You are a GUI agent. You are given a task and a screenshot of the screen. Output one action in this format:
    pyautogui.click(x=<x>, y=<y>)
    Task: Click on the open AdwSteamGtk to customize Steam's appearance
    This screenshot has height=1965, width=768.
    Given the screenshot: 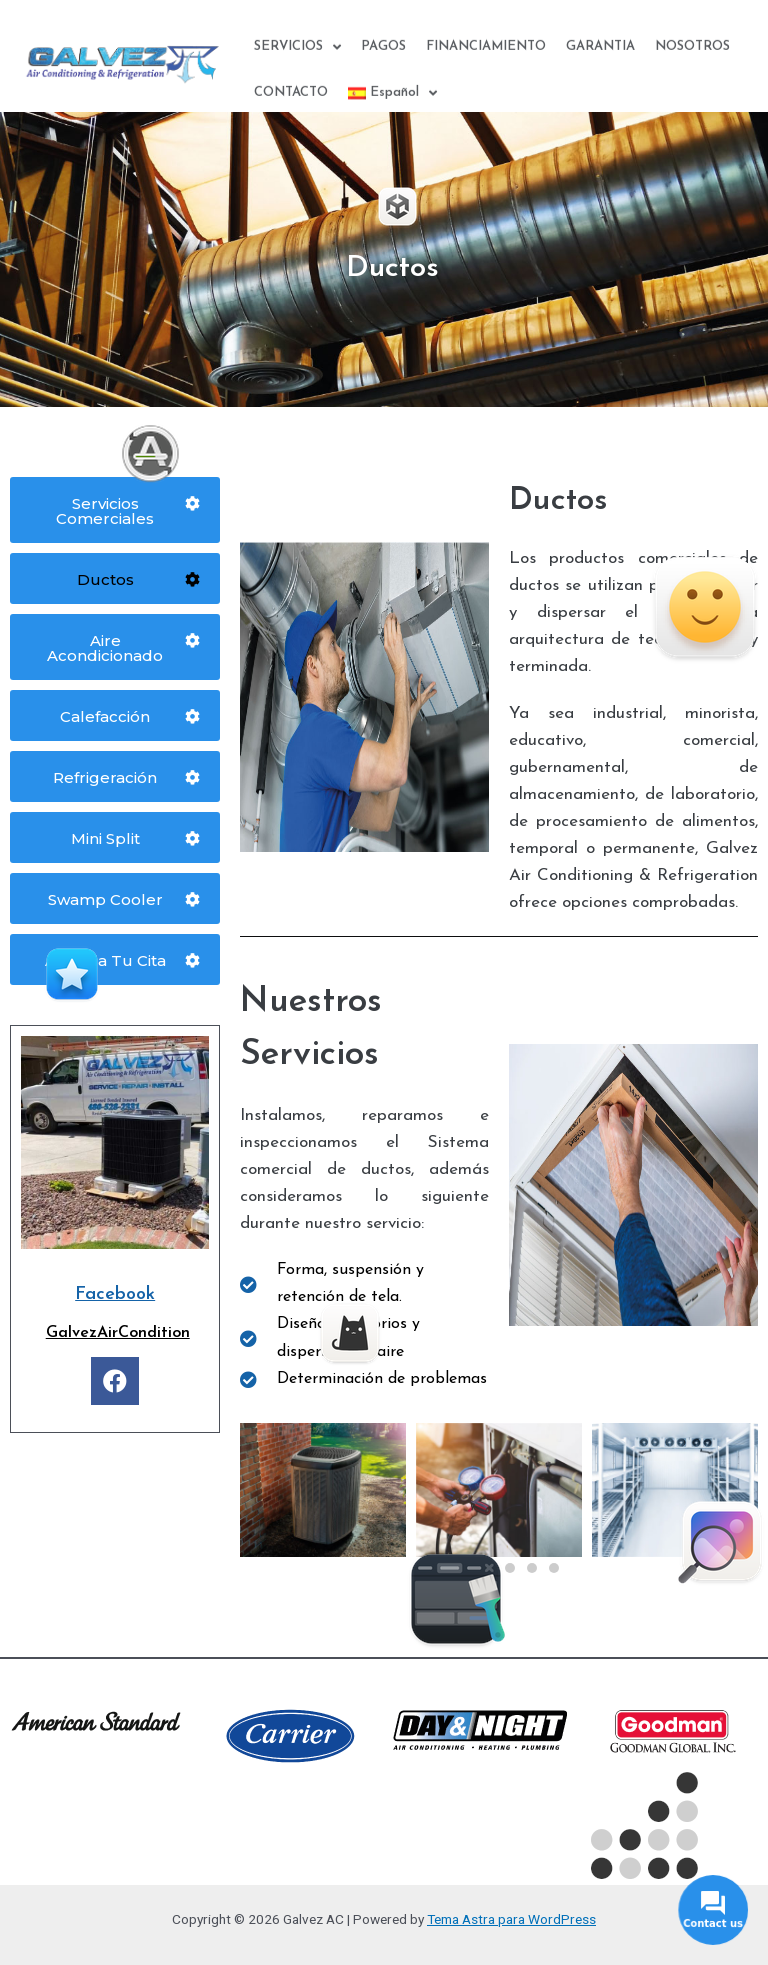 What is the action you would take?
    pyautogui.click(x=456, y=1599)
    